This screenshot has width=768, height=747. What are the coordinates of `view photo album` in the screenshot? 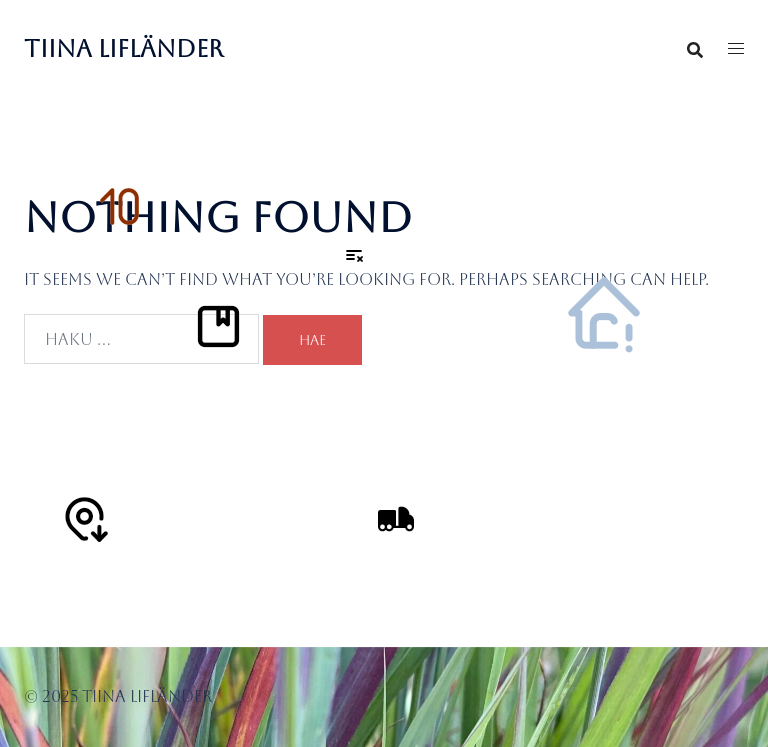 It's located at (218, 326).